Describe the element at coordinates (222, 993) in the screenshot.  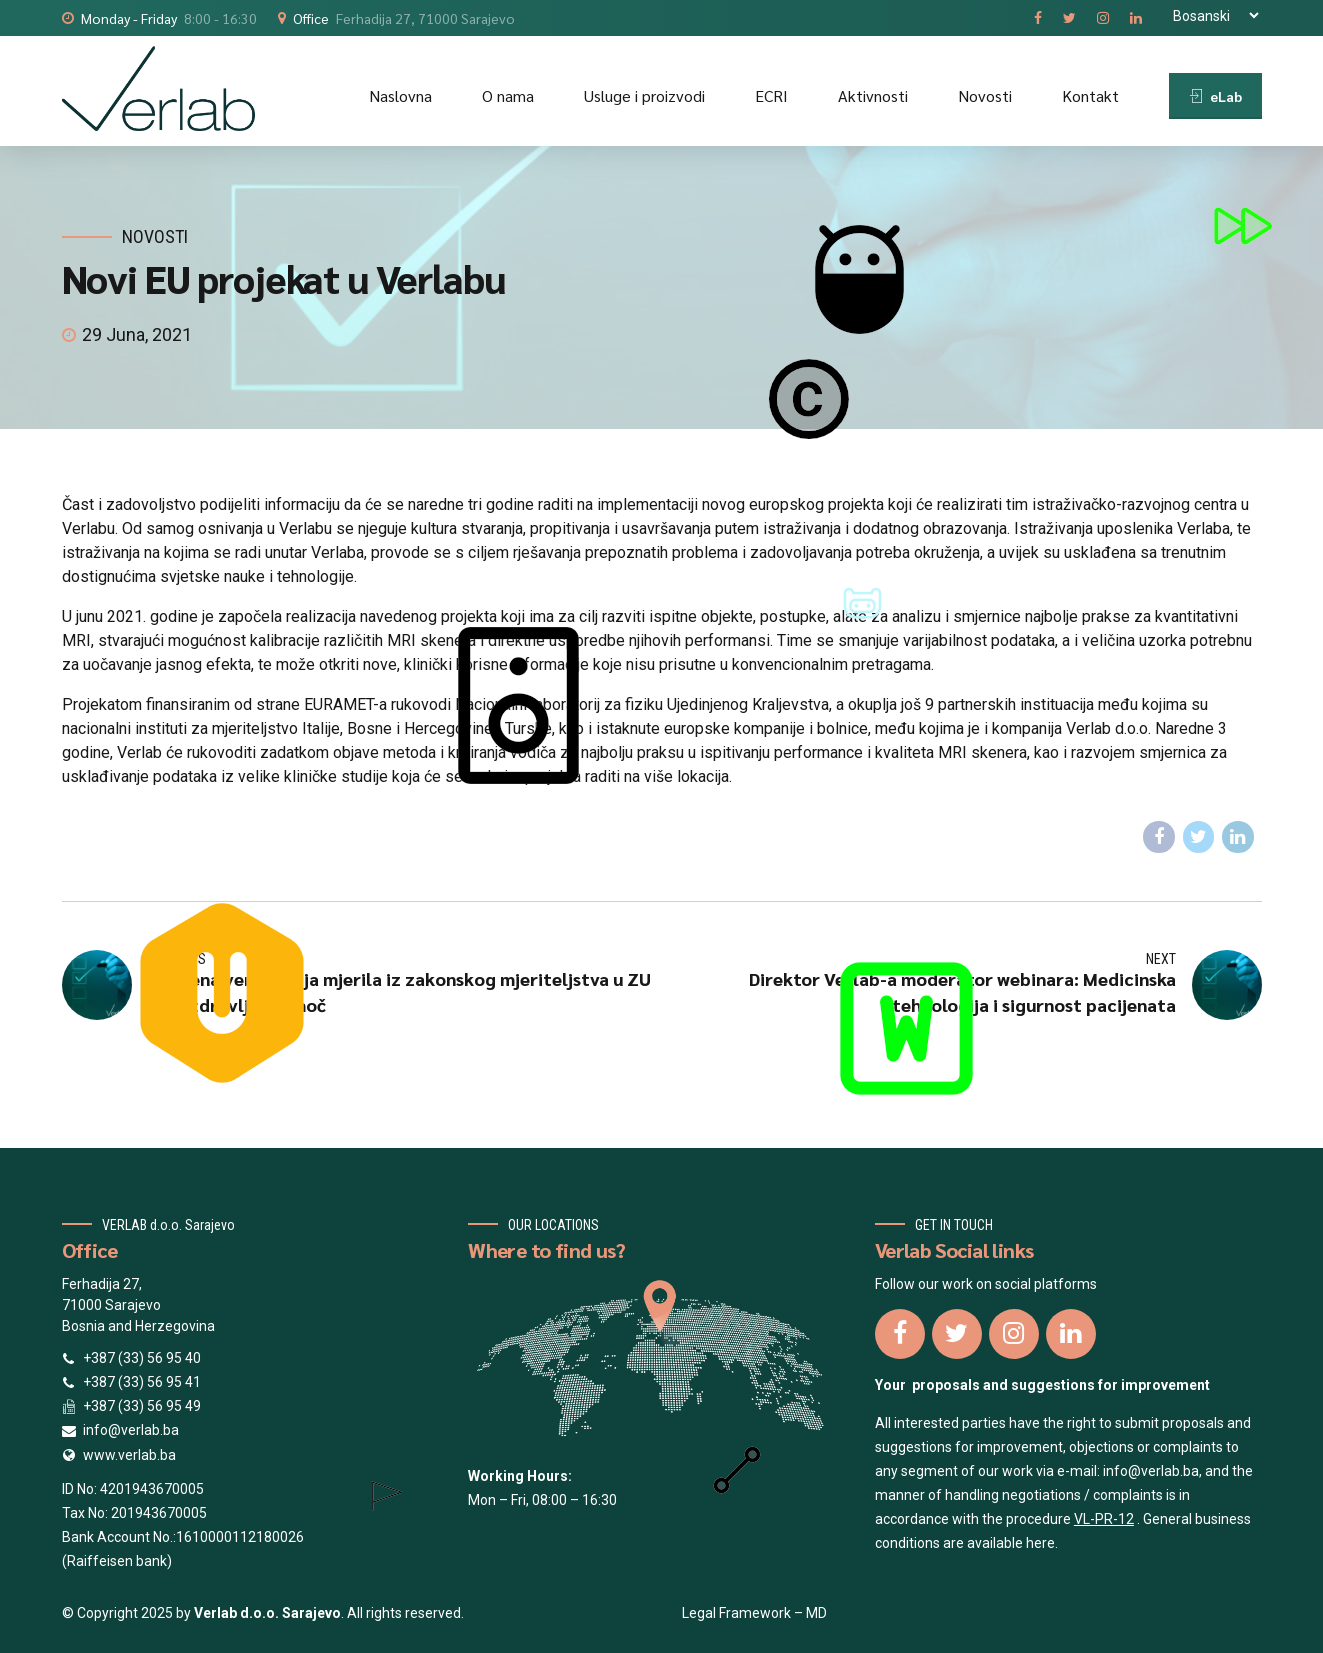
I see `indicates a user or username initial` at that location.